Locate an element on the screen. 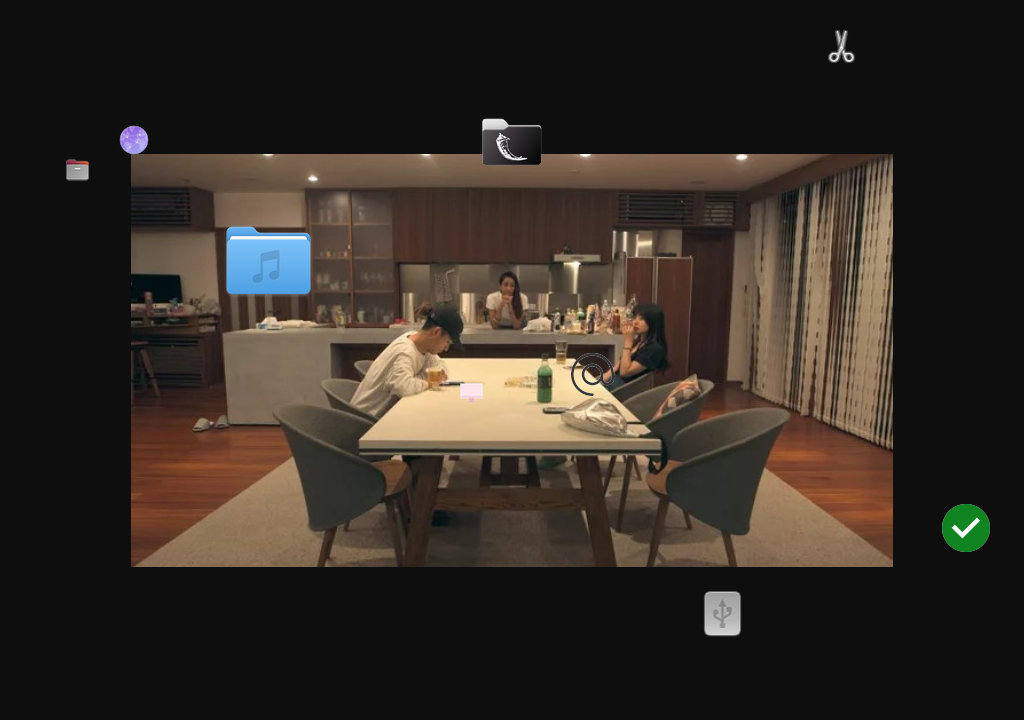  open internet or web browser application is located at coordinates (134, 140).